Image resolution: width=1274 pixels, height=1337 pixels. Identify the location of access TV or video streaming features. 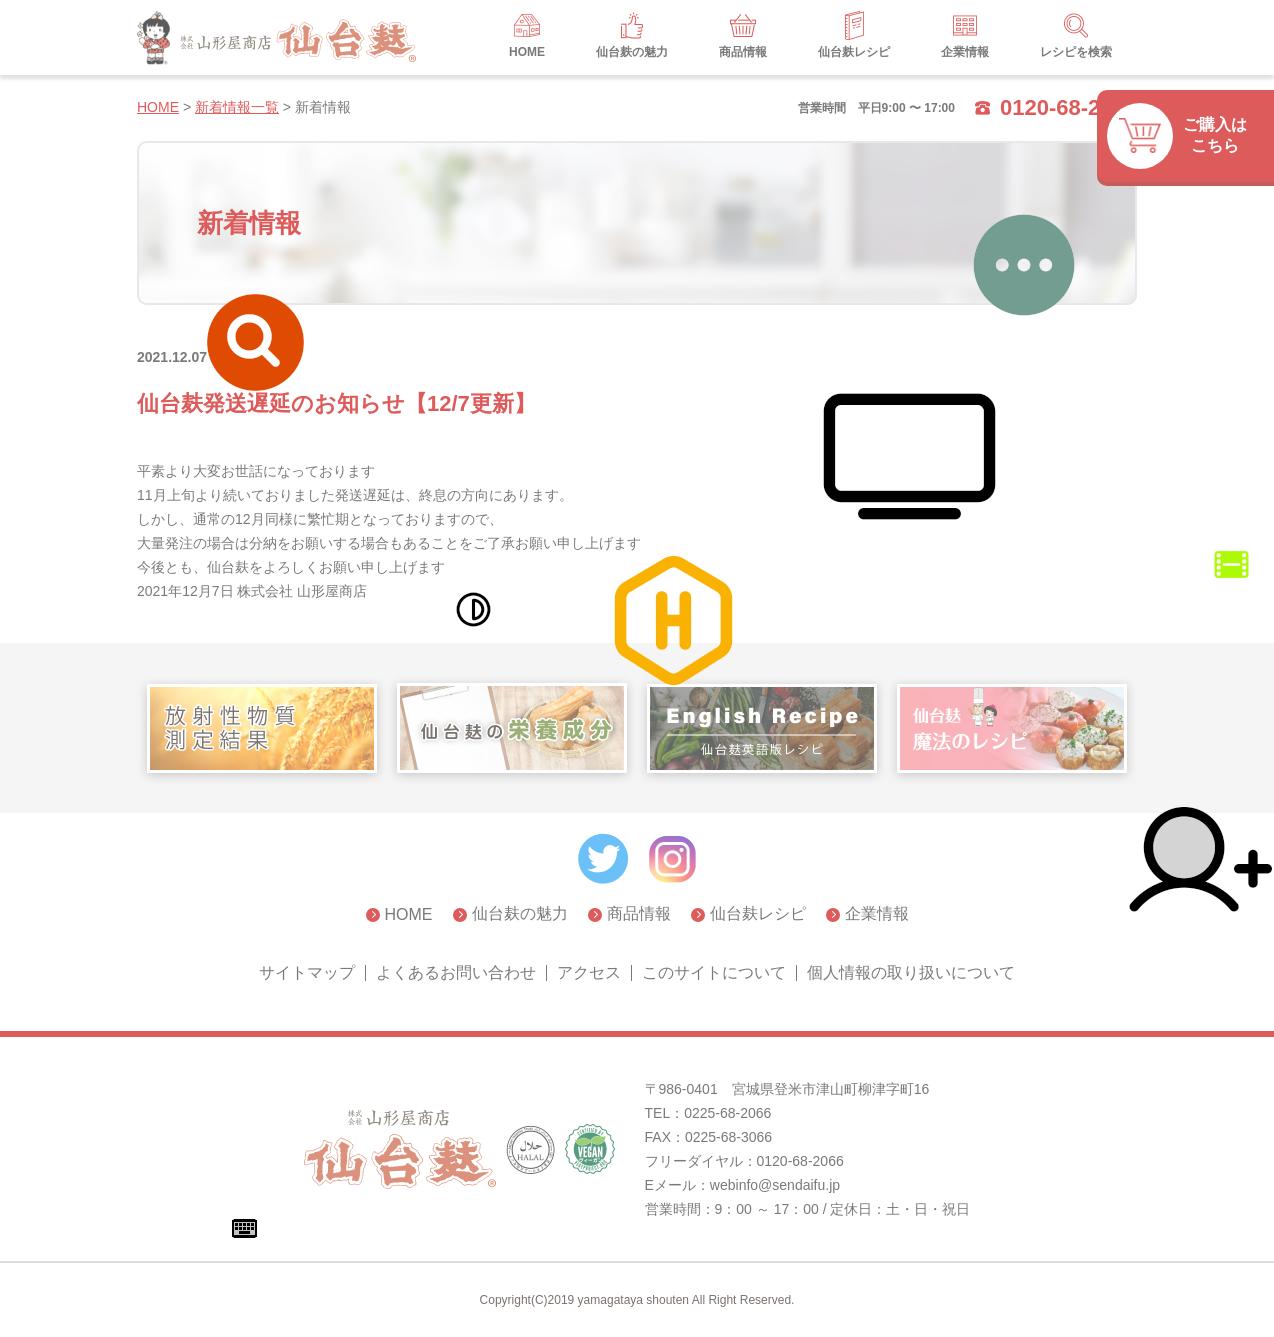
(909, 456).